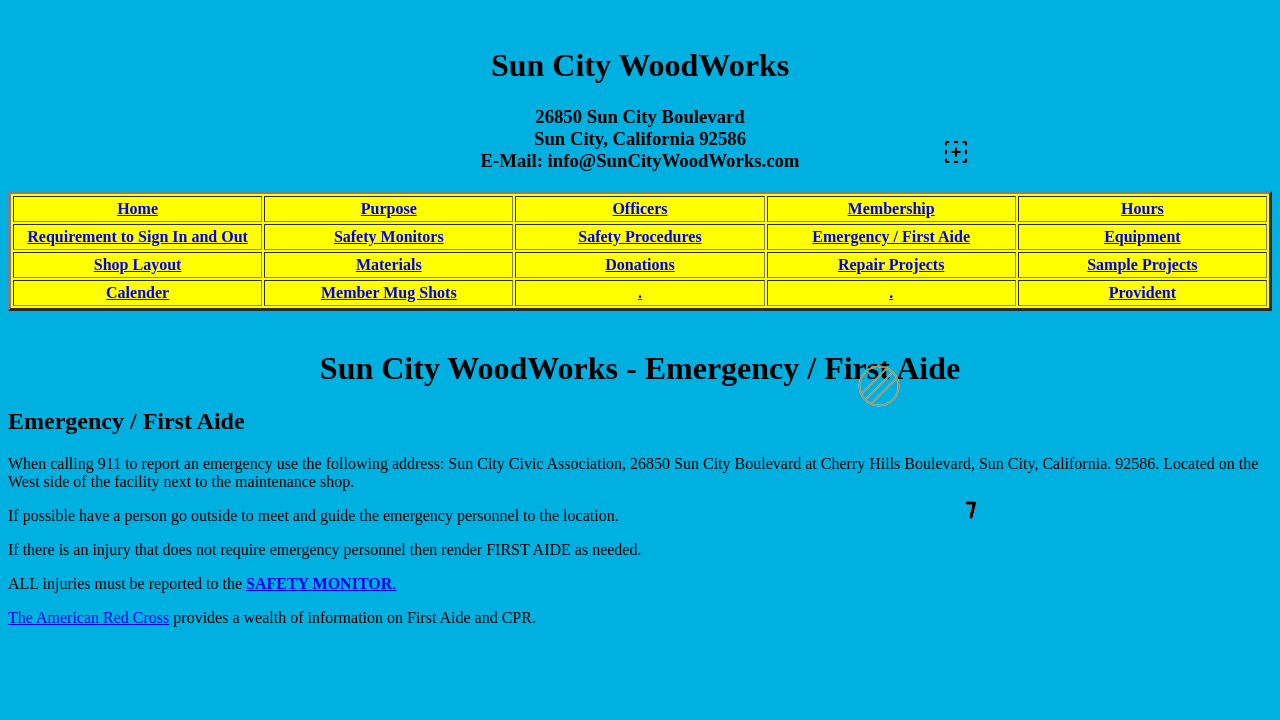  What do you see at coordinates (879, 386) in the screenshot?
I see `access boules or pétanque game` at bounding box center [879, 386].